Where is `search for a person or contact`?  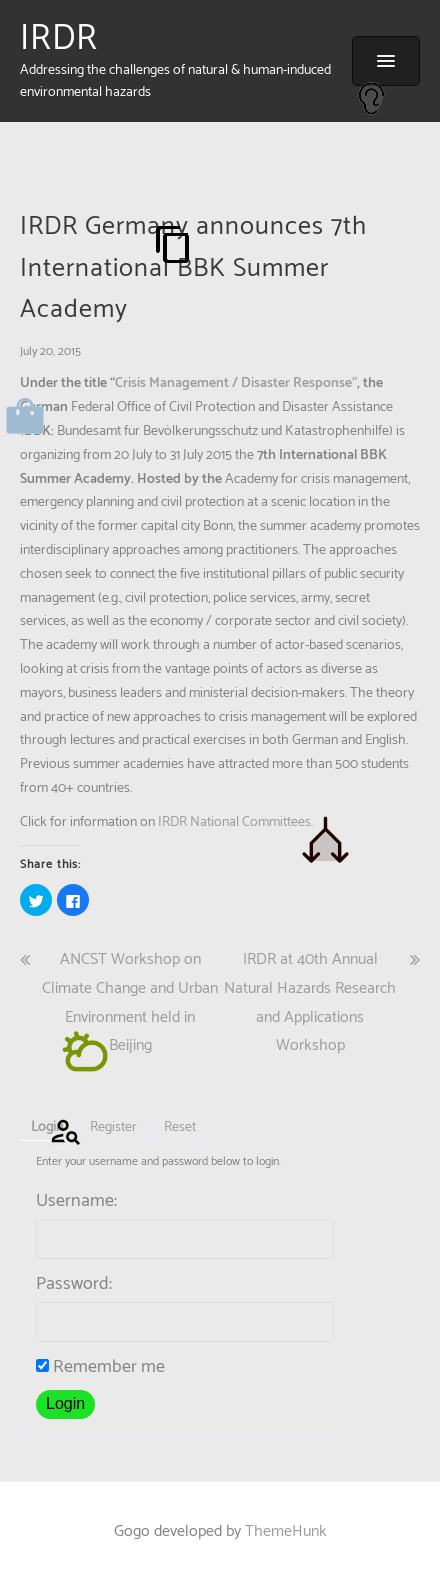 search for a person or contact is located at coordinates (66, 1131).